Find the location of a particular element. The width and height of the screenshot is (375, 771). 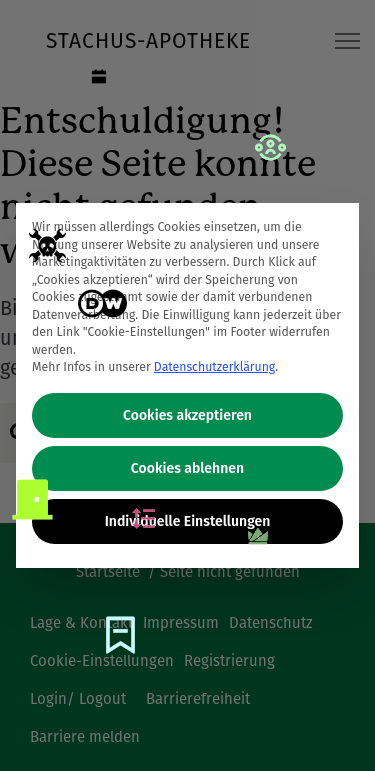

open the WazirX cryptocurrency exchange app is located at coordinates (258, 536).